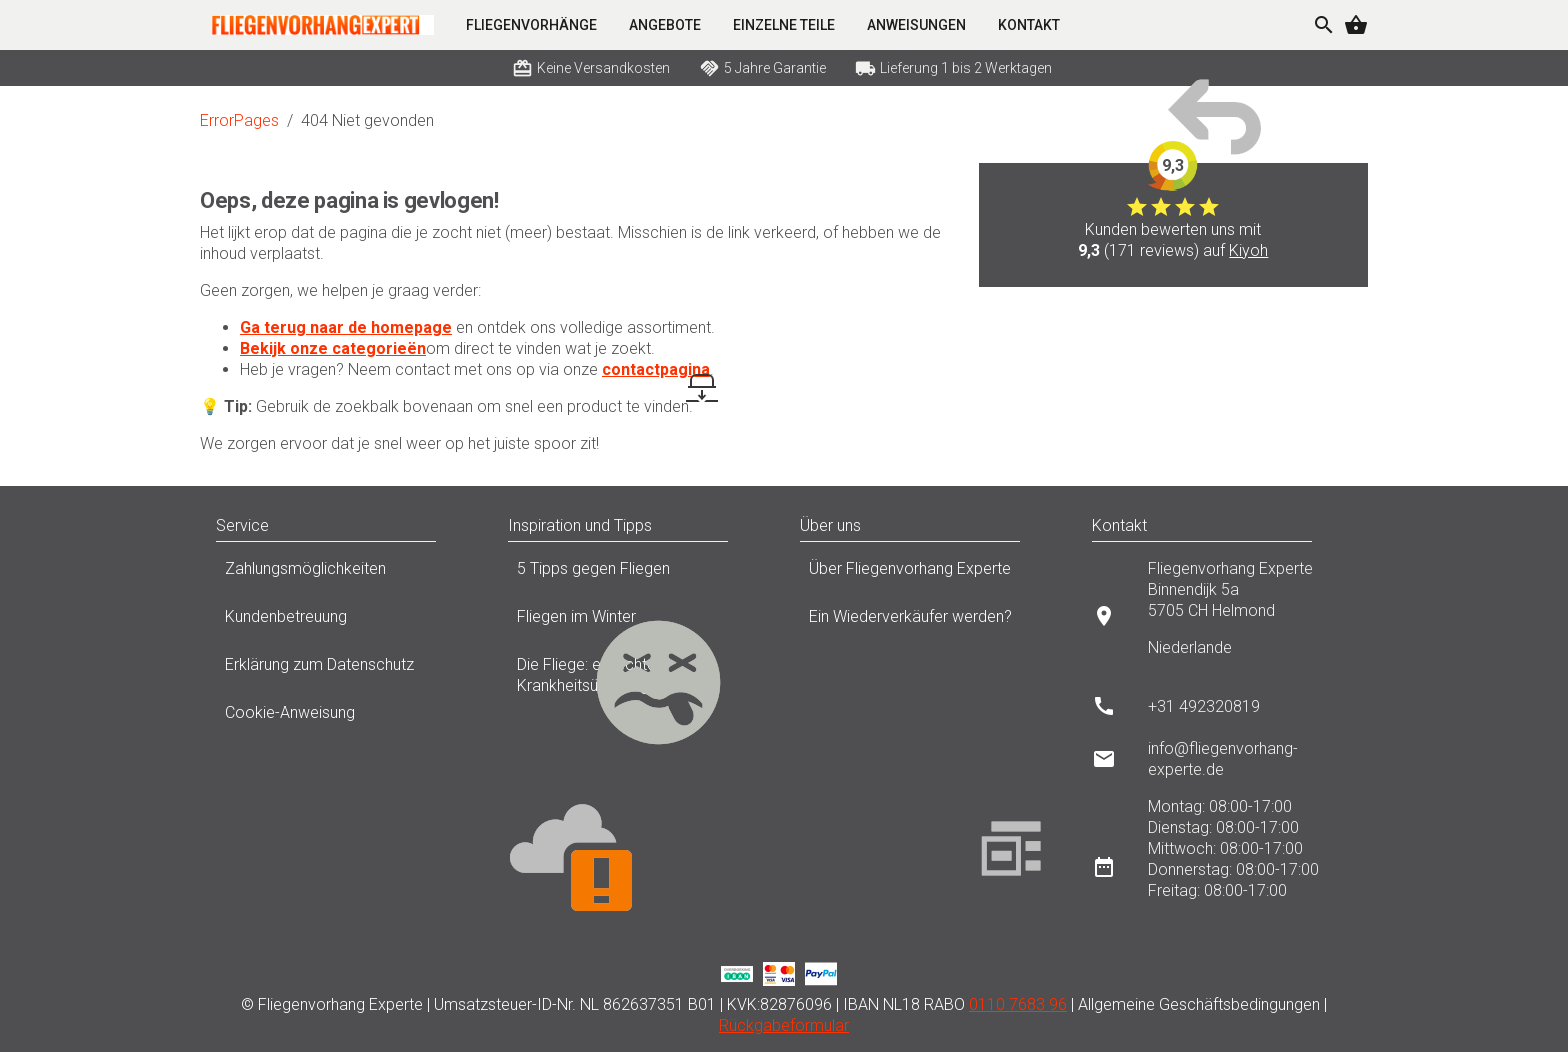  What do you see at coordinates (702, 388) in the screenshot?
I see `minimize window to dock` at bounding box center [702, 388].